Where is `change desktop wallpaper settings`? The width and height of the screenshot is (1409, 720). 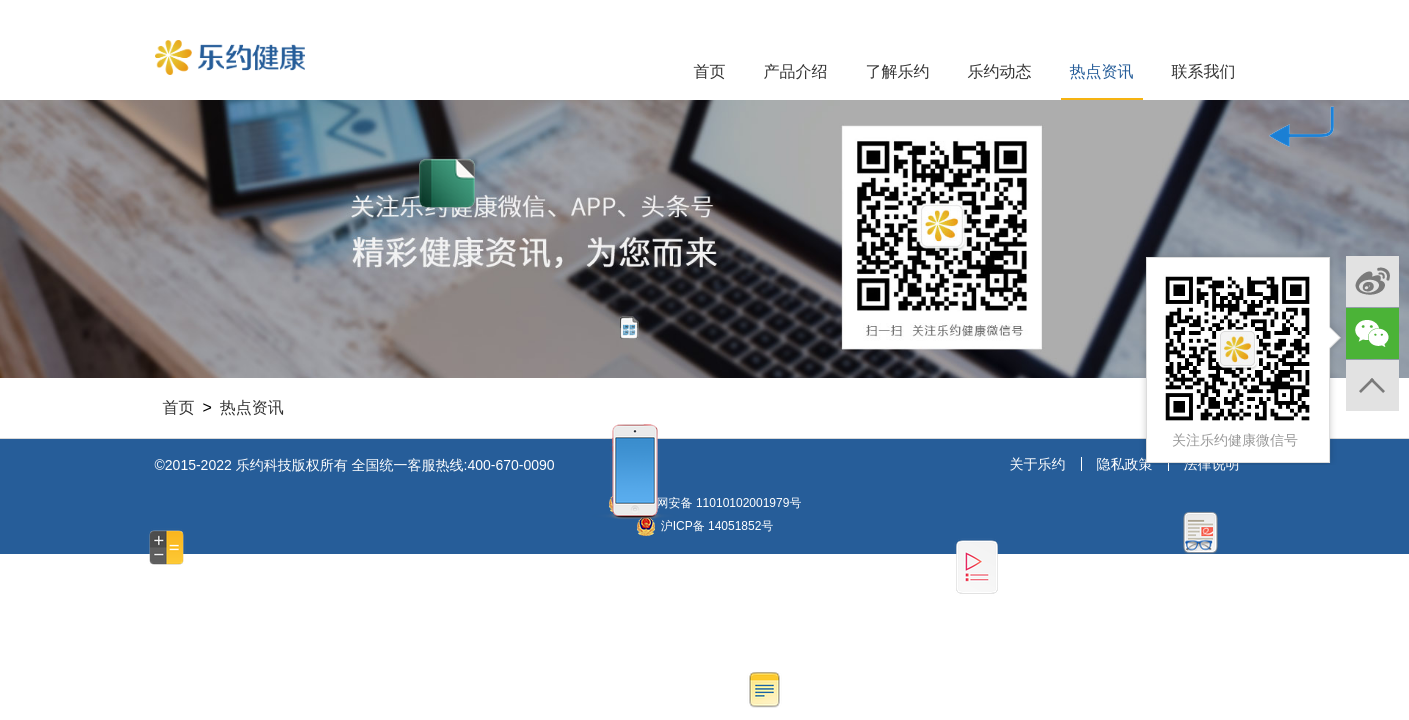
change desktop wallpaper settings is located at coordinates (447, 182).